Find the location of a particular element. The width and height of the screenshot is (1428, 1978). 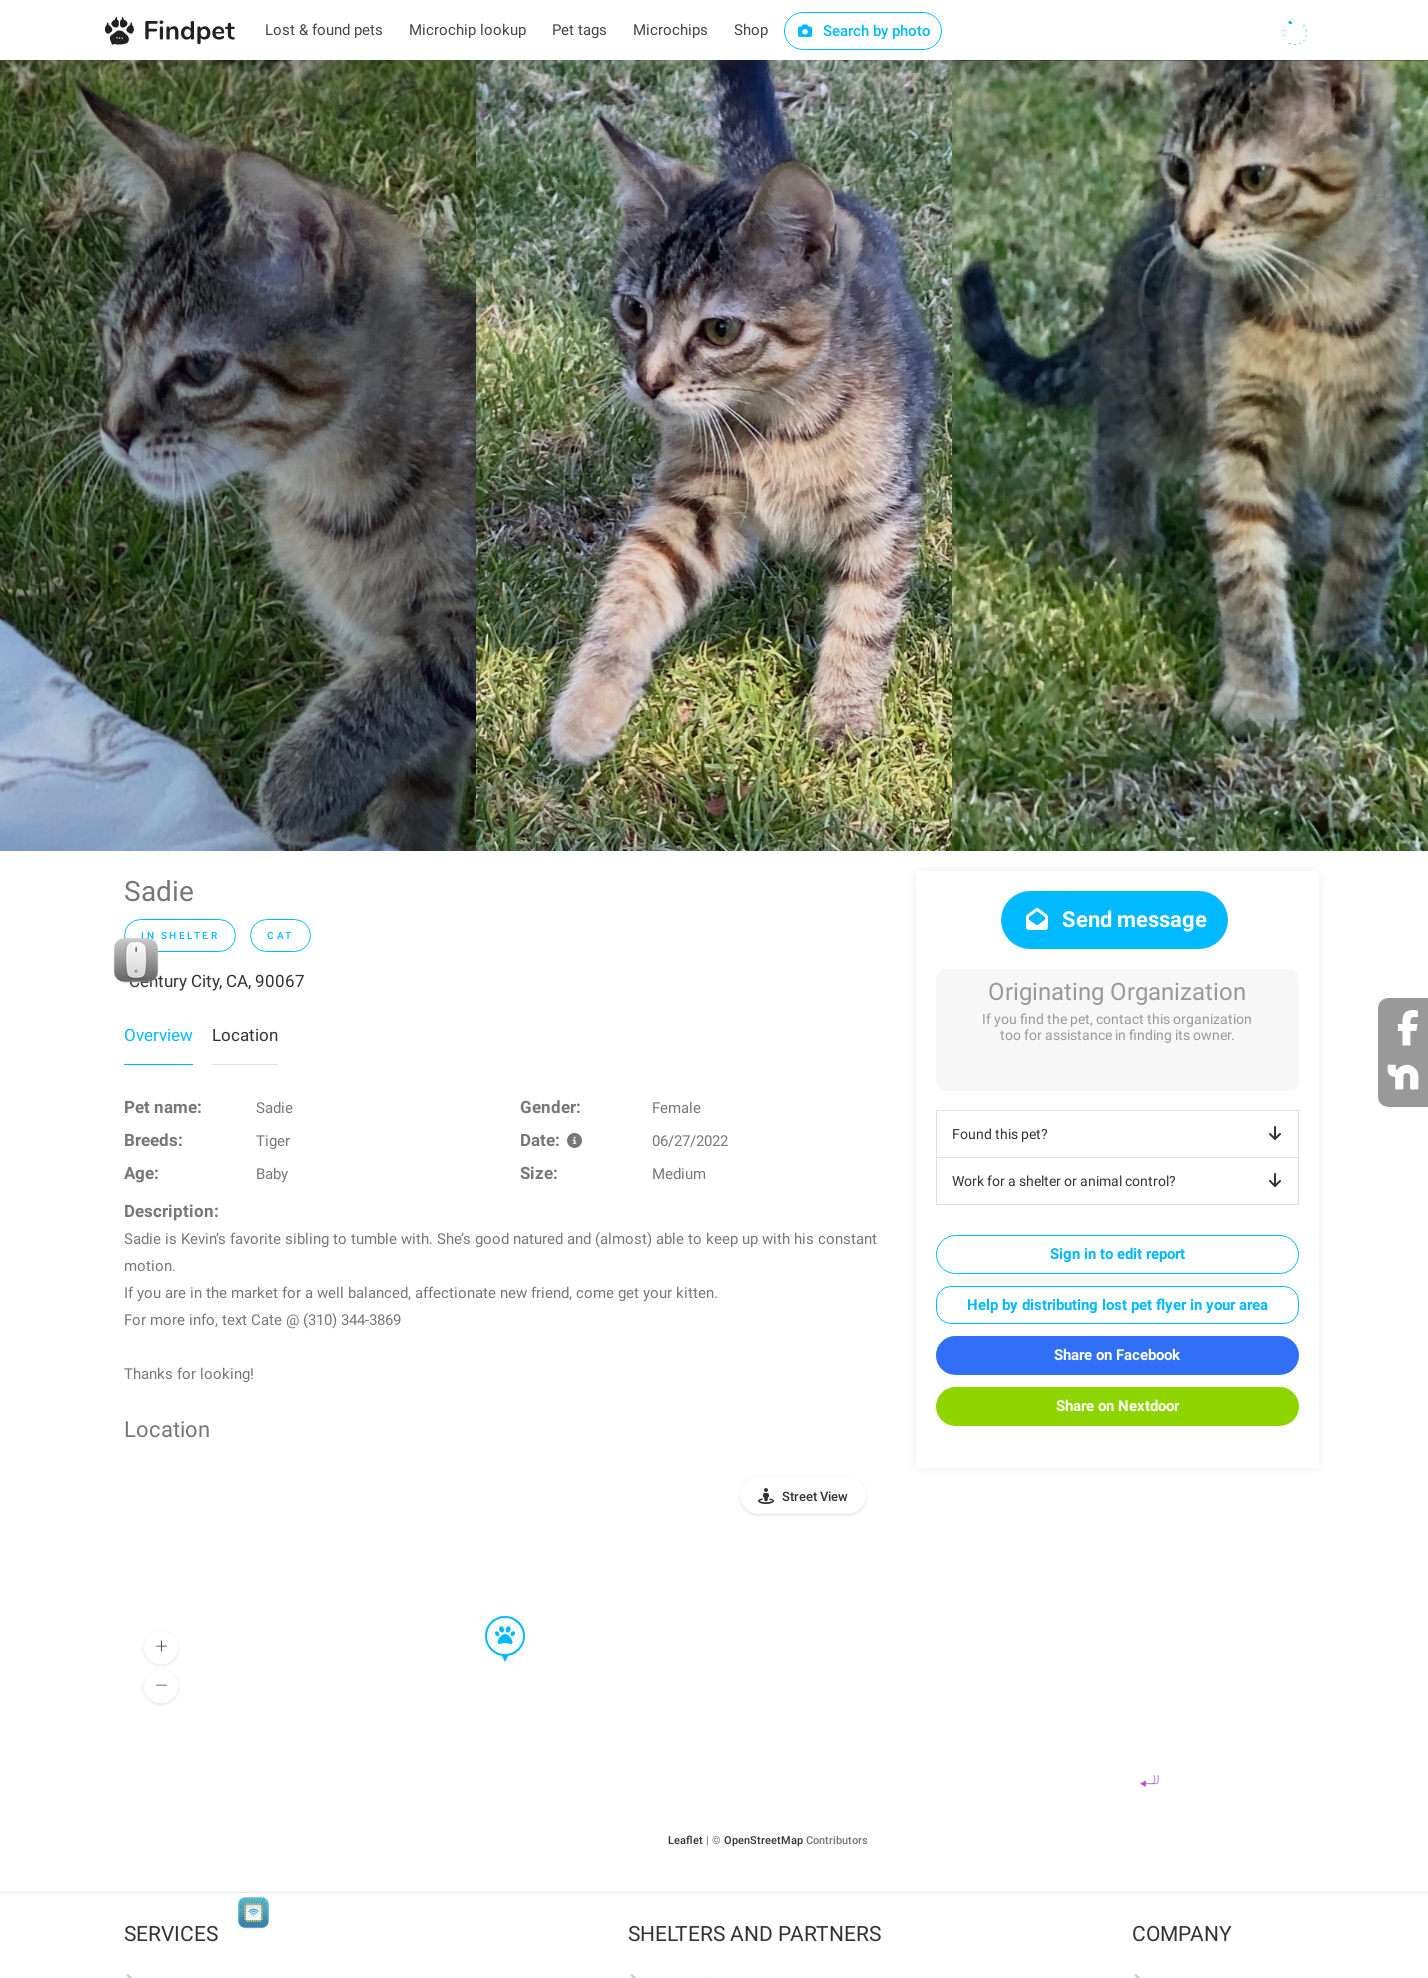

configure mouse settings is located at coordinates (136, 960).